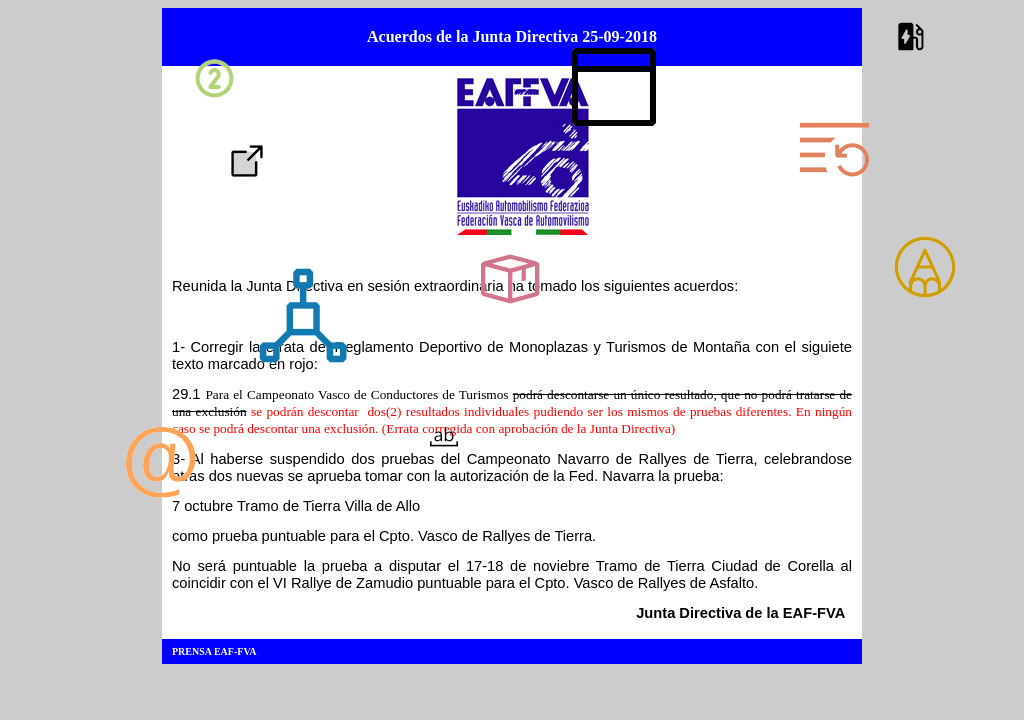  Describe the element at coordinates (444, 436) in the screenshot. I see `toggle whole word search matching` at that location.